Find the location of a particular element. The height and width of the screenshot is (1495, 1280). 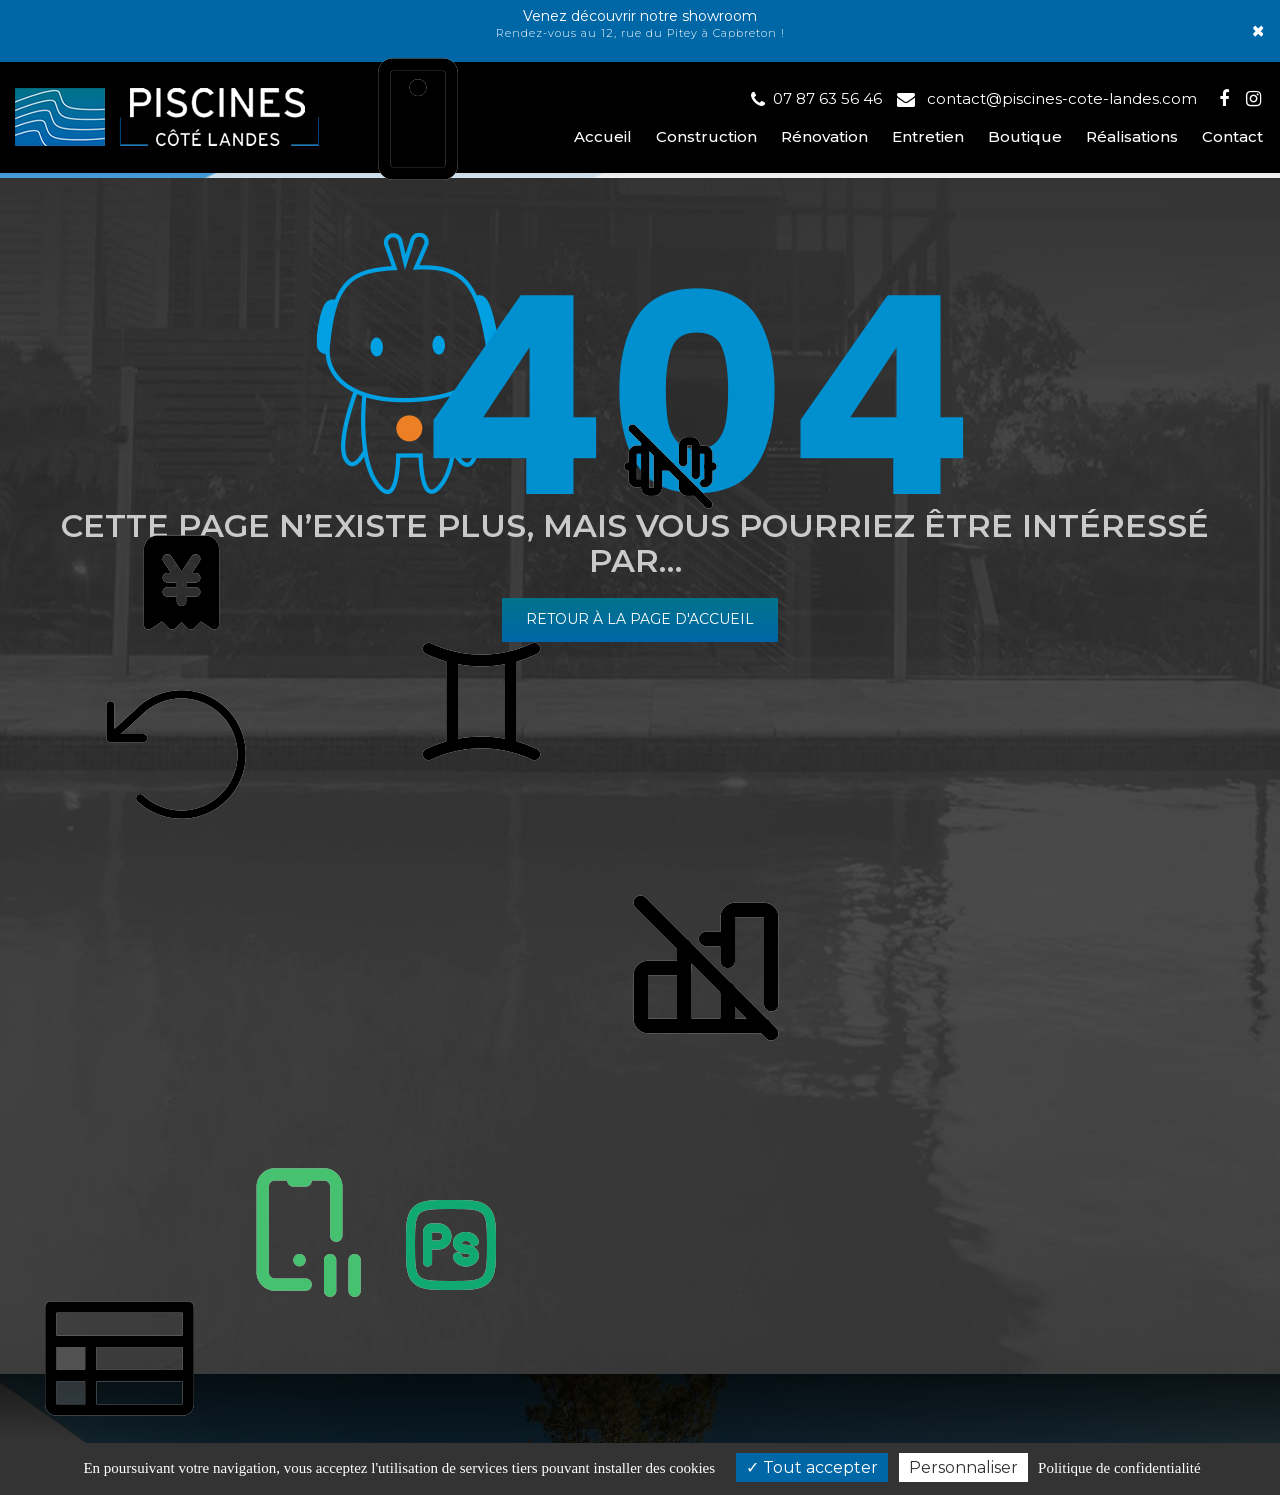

gemini zodiac sign symbol is located at coordinates (481, 701).